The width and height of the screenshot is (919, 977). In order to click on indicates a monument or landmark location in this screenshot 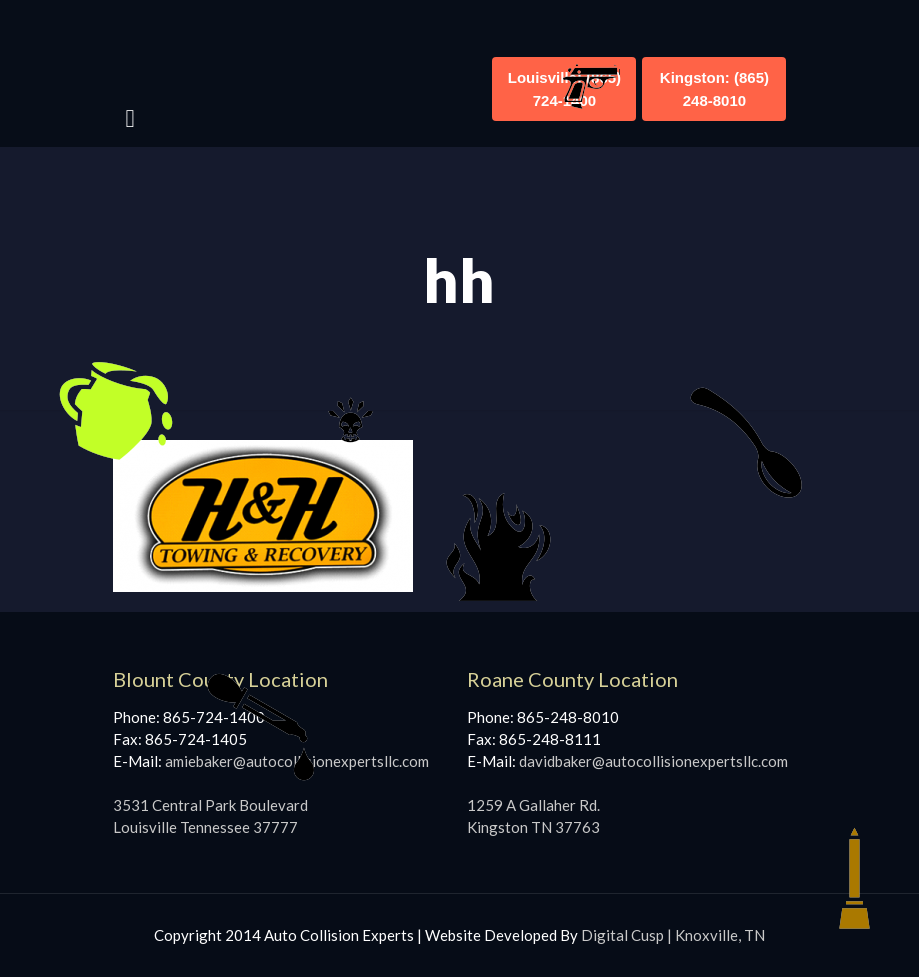, I will do `click(854, 878)`.